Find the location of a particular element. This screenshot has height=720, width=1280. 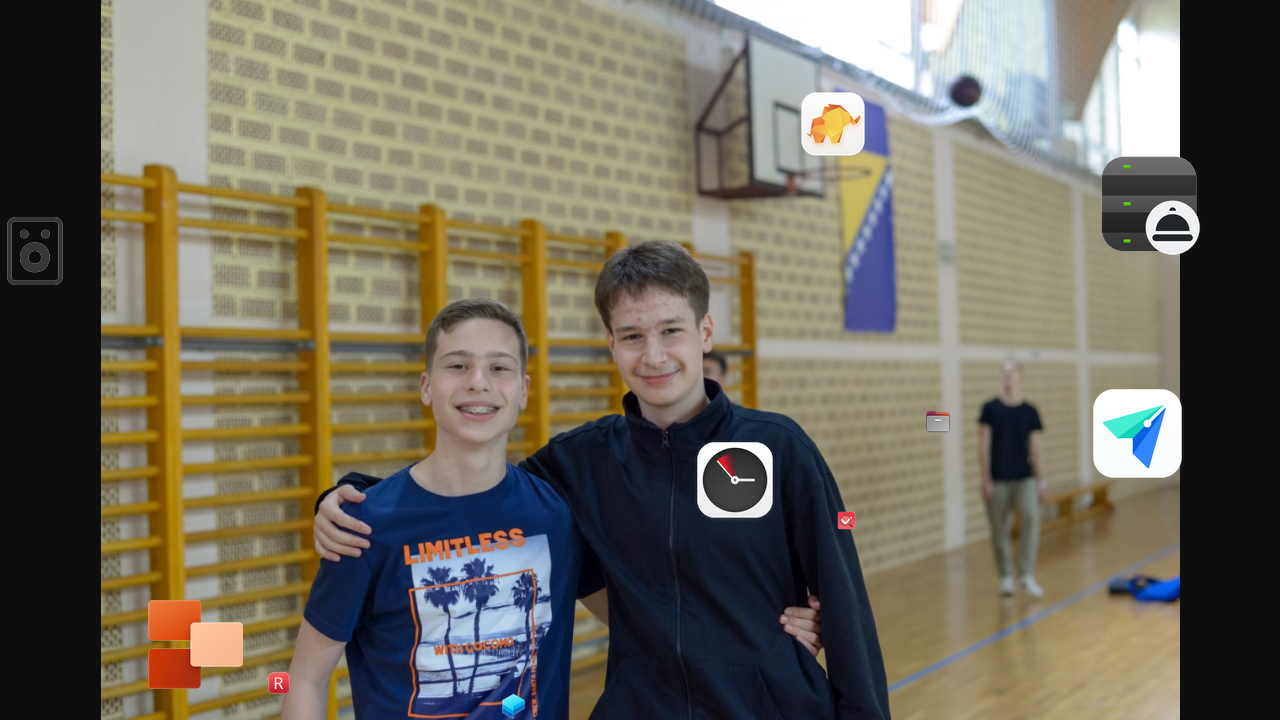

open dconf editor to browse and modify system configuration settings is located at coordinates (846, 520).